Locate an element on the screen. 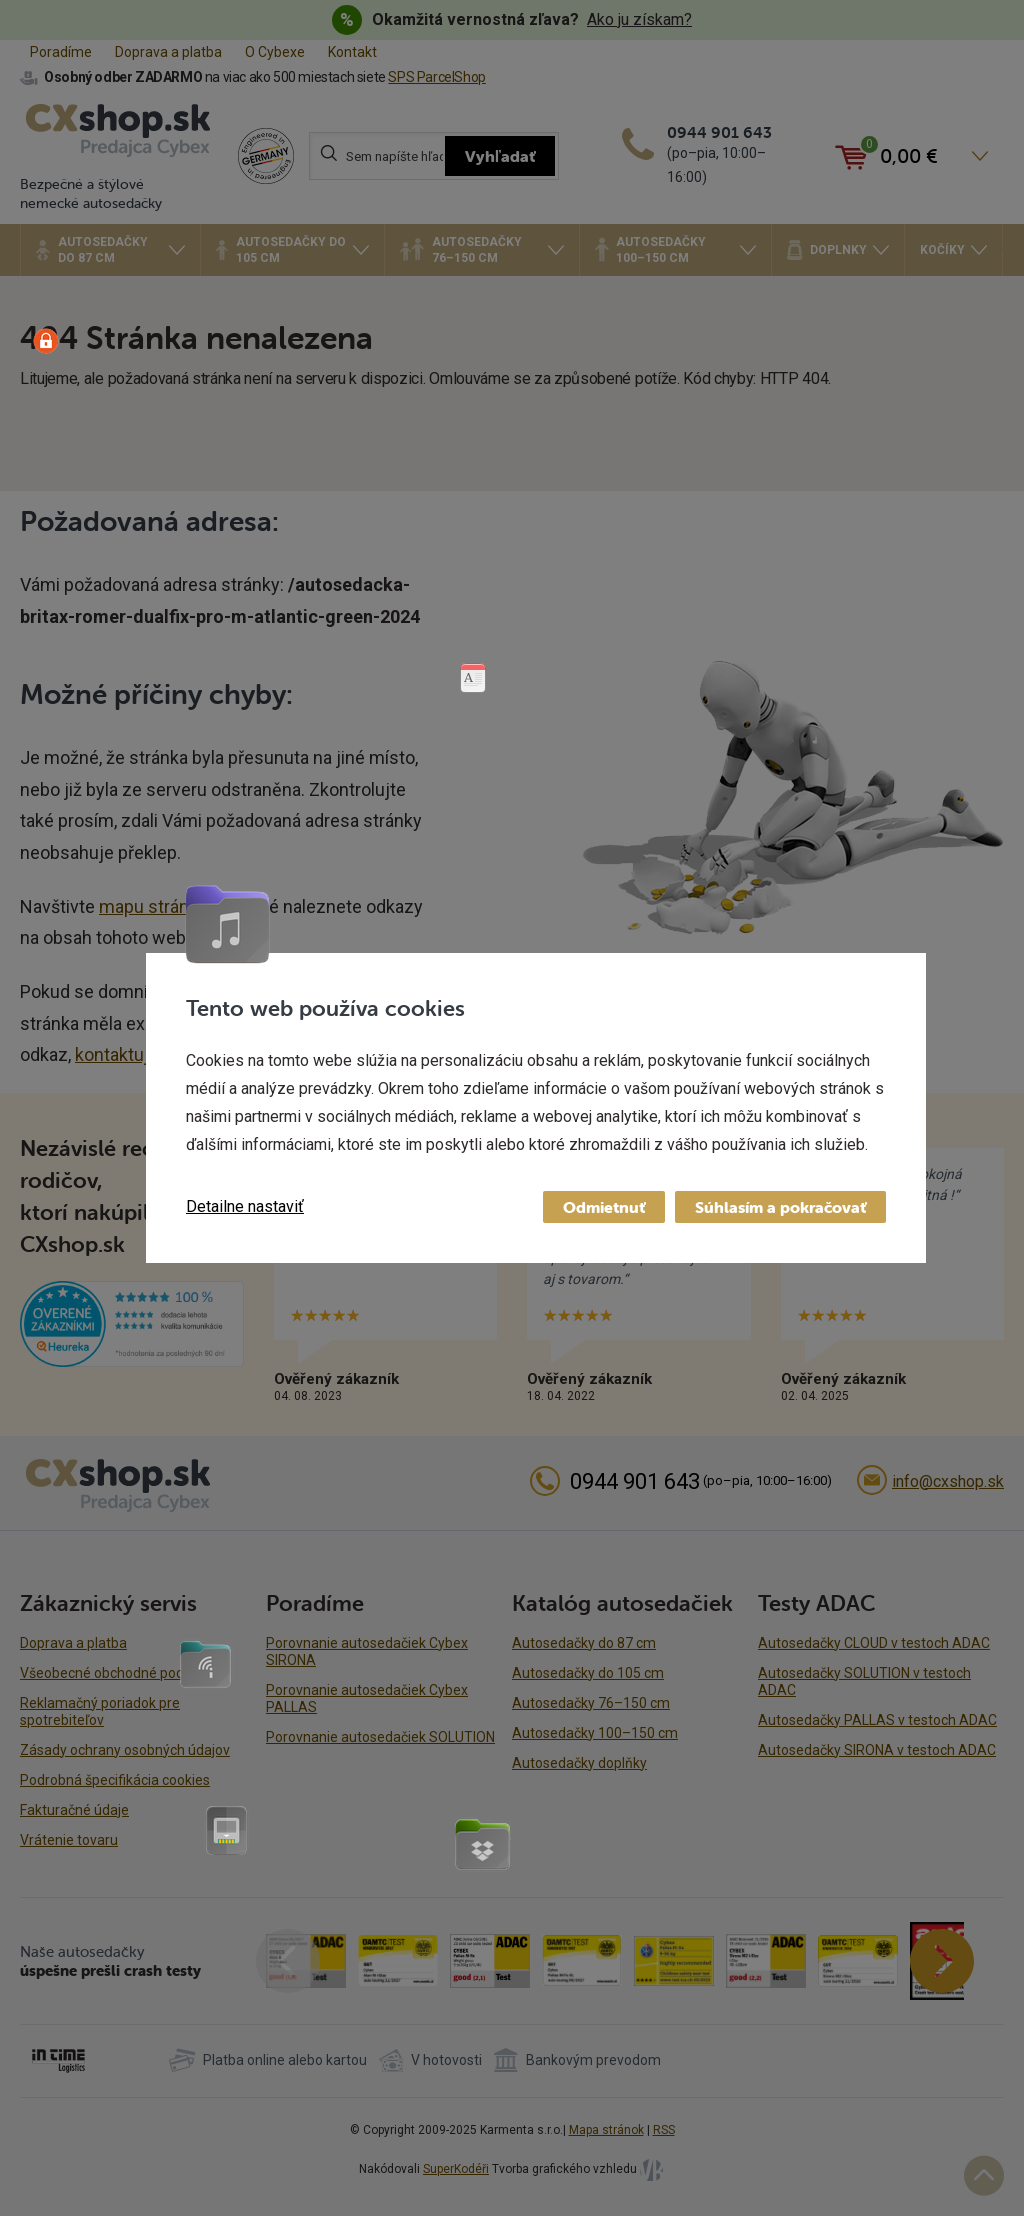  indicates a retro game ROM file is located at coordinates (226, 1830).